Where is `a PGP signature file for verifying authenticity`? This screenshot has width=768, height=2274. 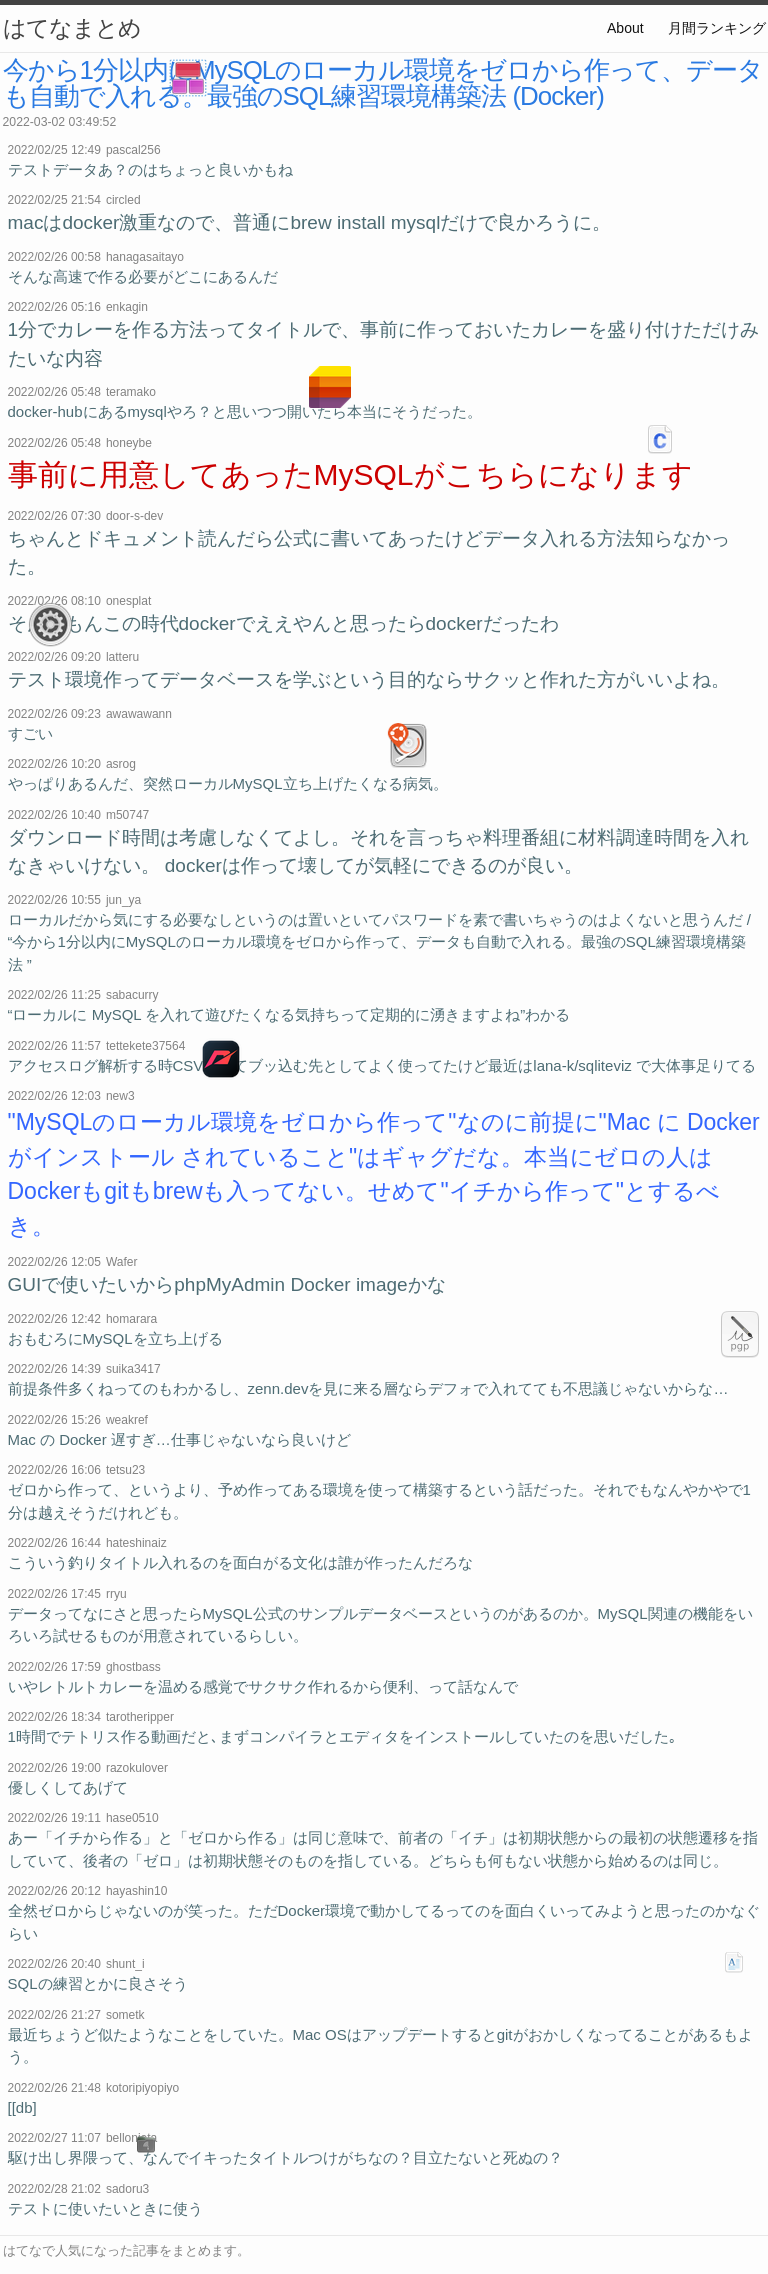
a PGP signature file for verifying authenticity is located at coordinates (740, 1334).